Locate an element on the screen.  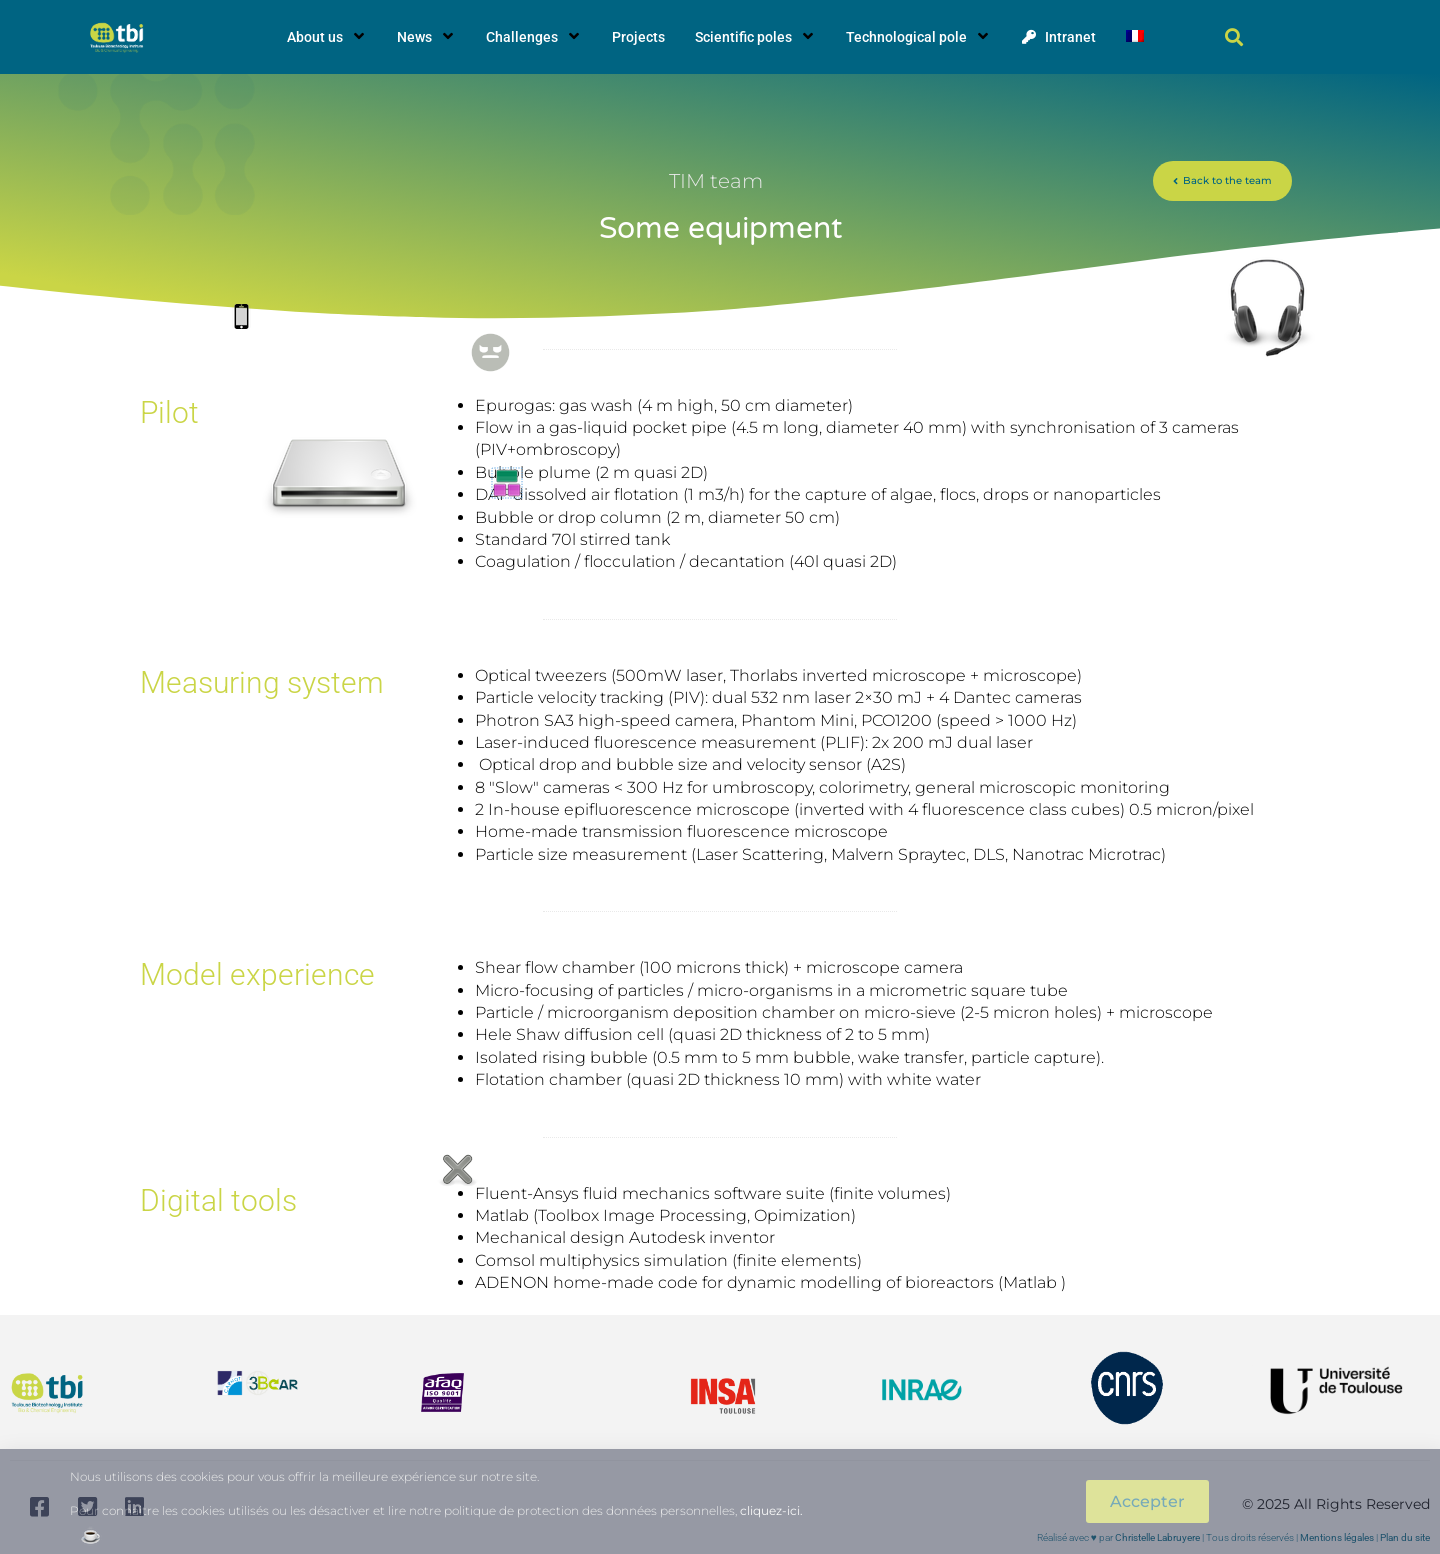
select all items in the current view is located at coordinates (507, 483).